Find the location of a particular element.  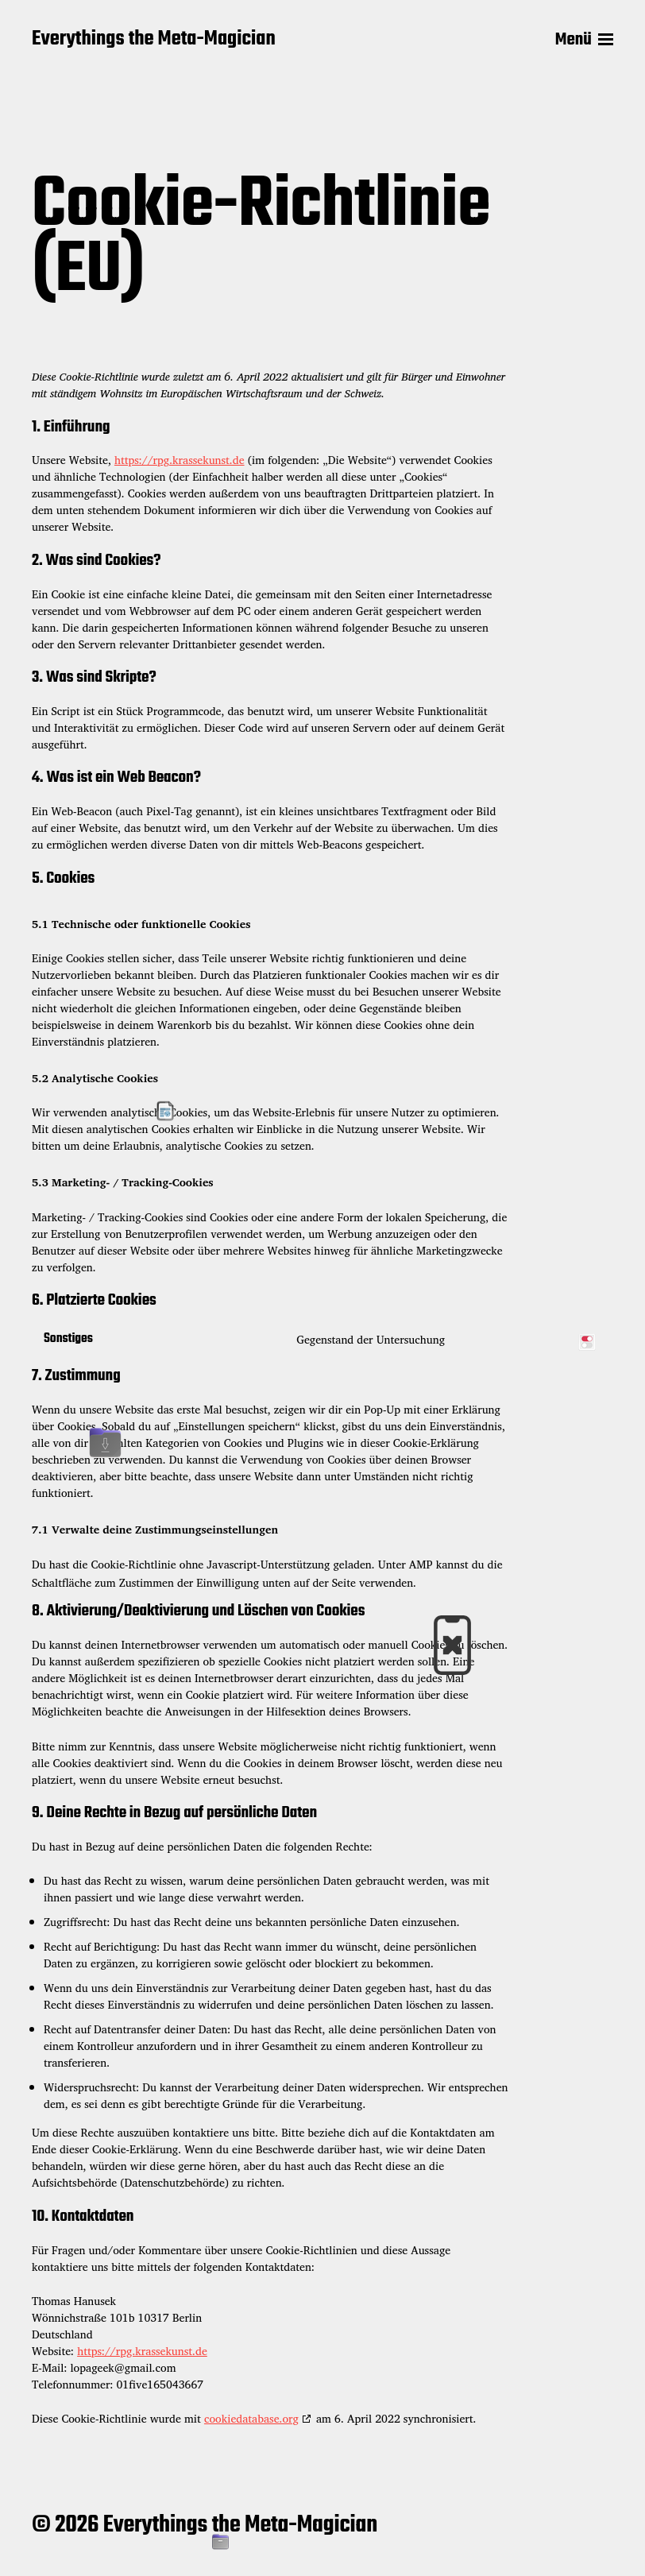

disconnect or unlink a paired device is located at coordinates (452, 1645).